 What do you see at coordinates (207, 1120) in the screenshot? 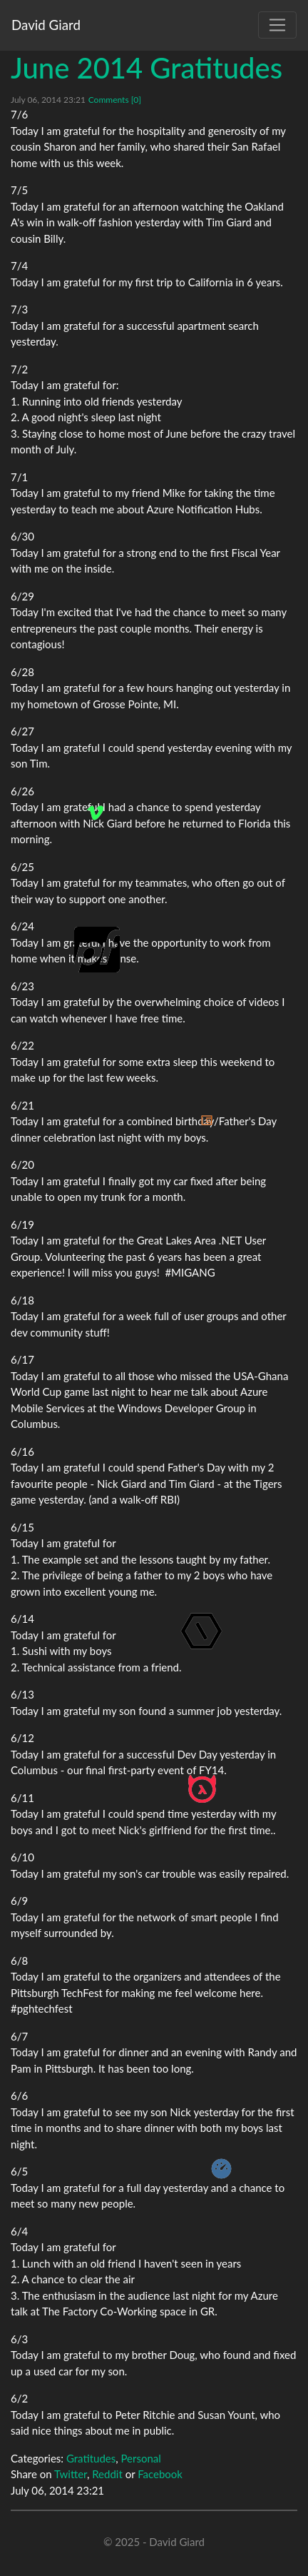
I see `access your wallet or payment methods` at bounding box center [207, 1120].